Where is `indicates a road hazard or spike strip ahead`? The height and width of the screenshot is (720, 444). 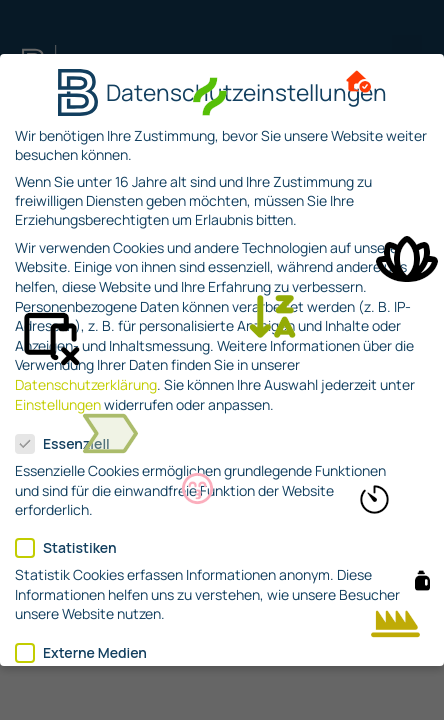 indicates a road hazard or spike strip ahead is located at coordinates (395, 622).